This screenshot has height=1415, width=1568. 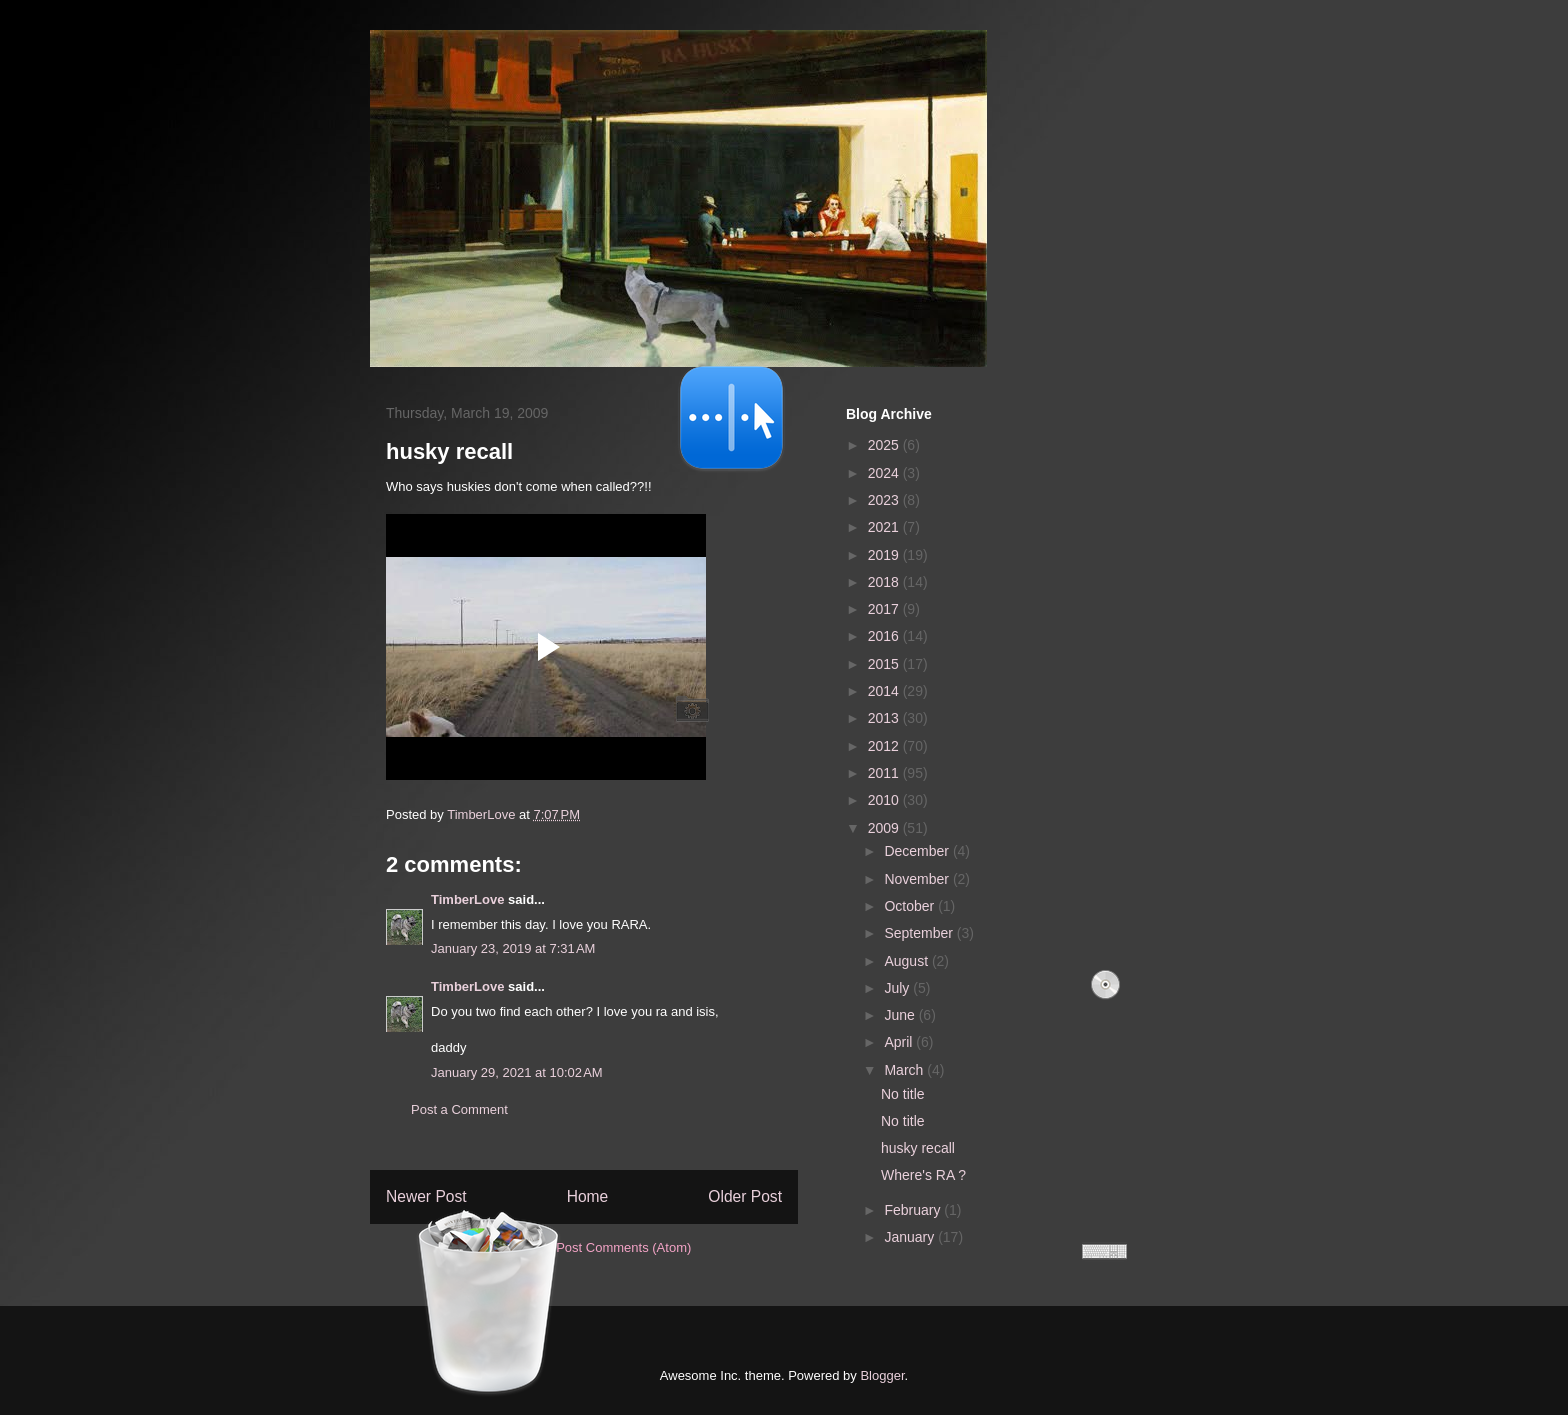 What do you see at coordinates (488, 1304) in the screenshot?
I see `manage trash storage and deleted files` at bounding box center [488, 1304].